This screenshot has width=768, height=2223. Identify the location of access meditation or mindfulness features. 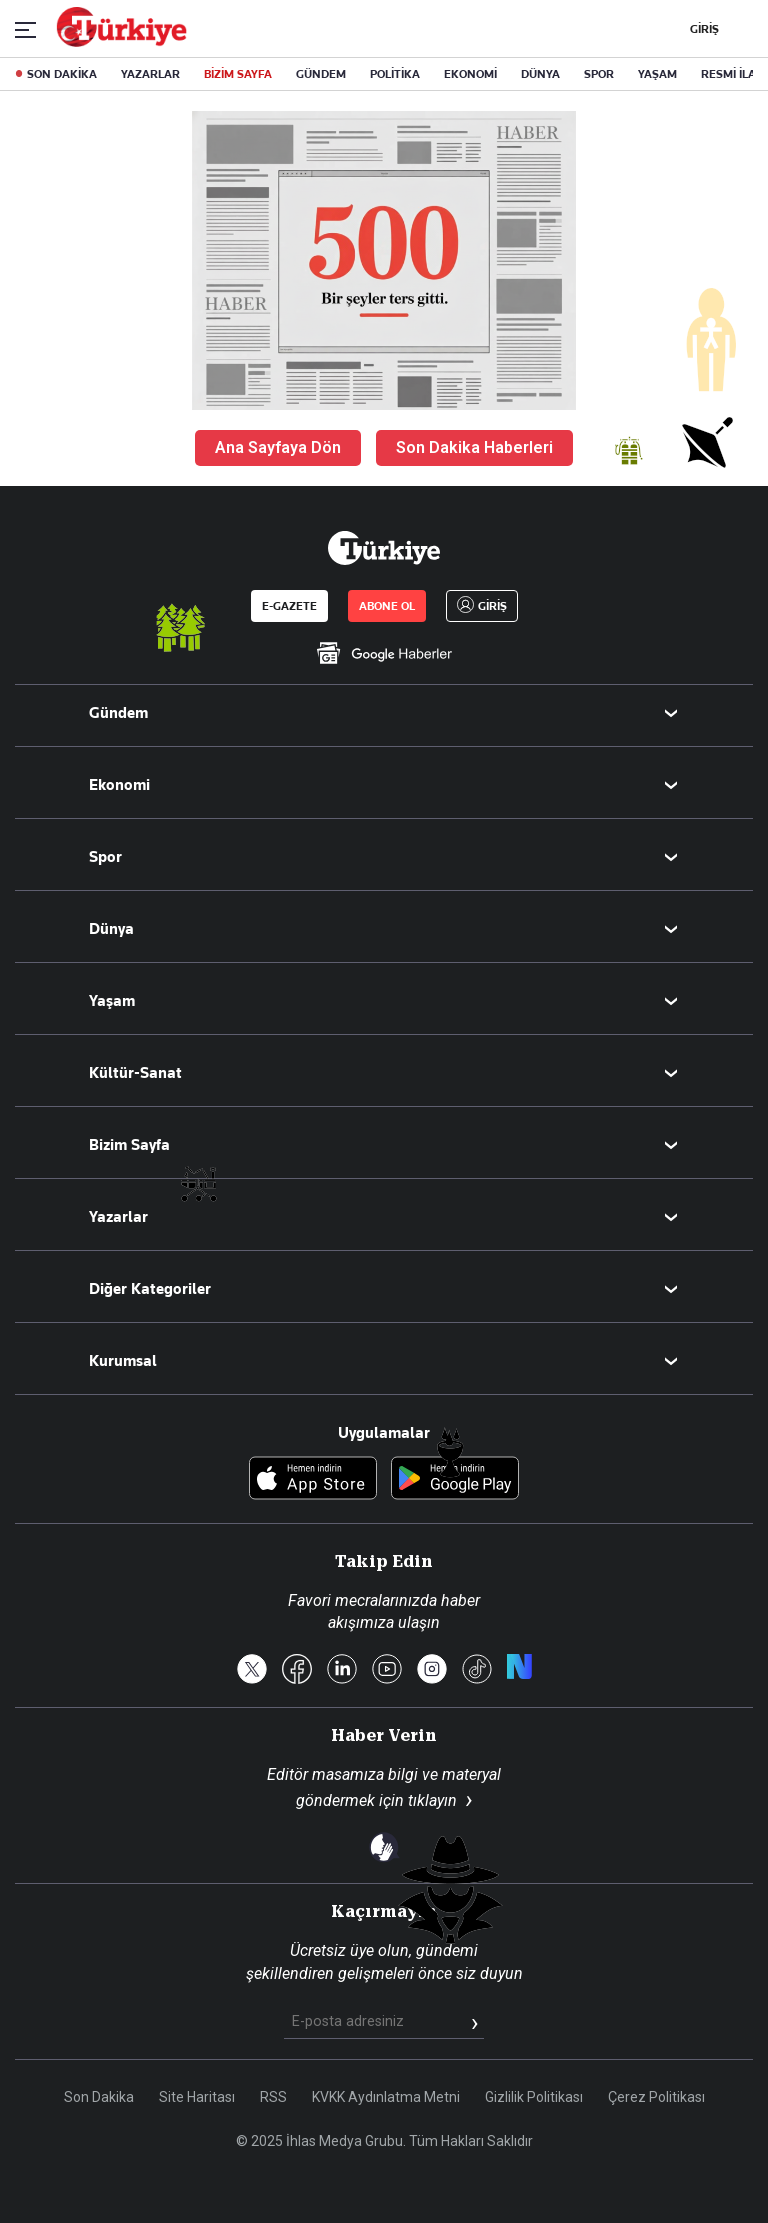
(710, 339).